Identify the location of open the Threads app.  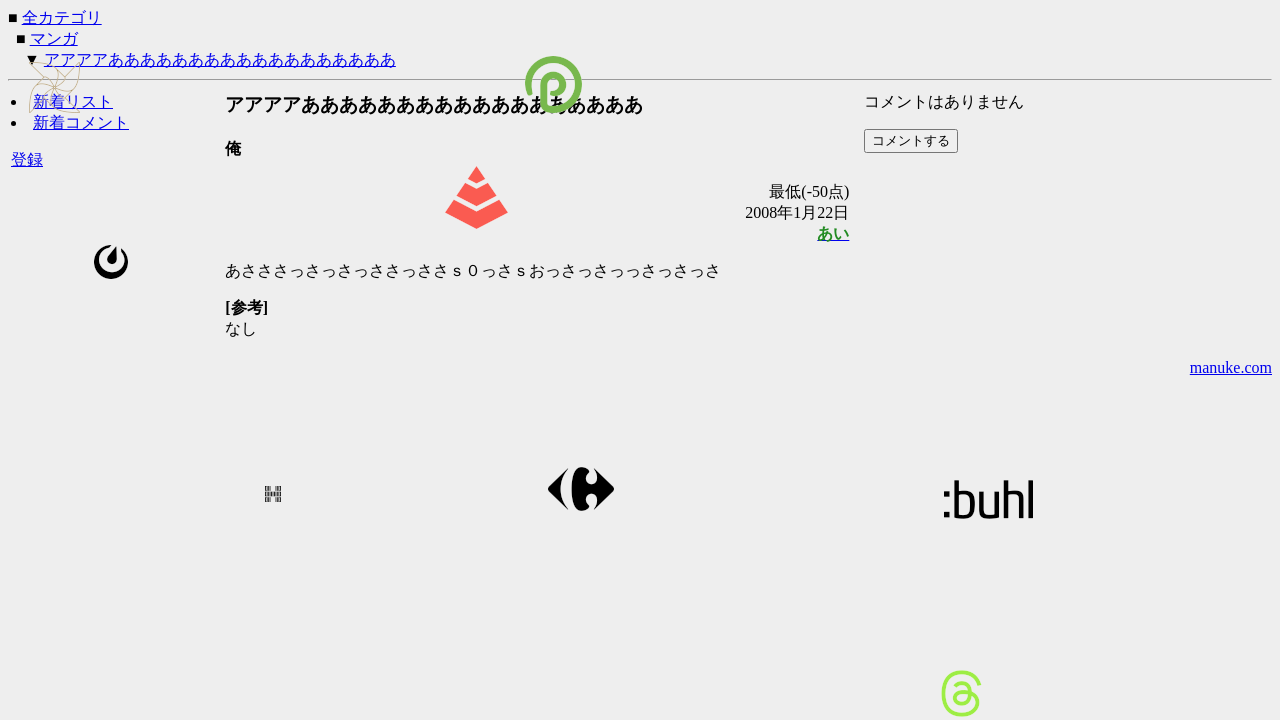
(961, 693).